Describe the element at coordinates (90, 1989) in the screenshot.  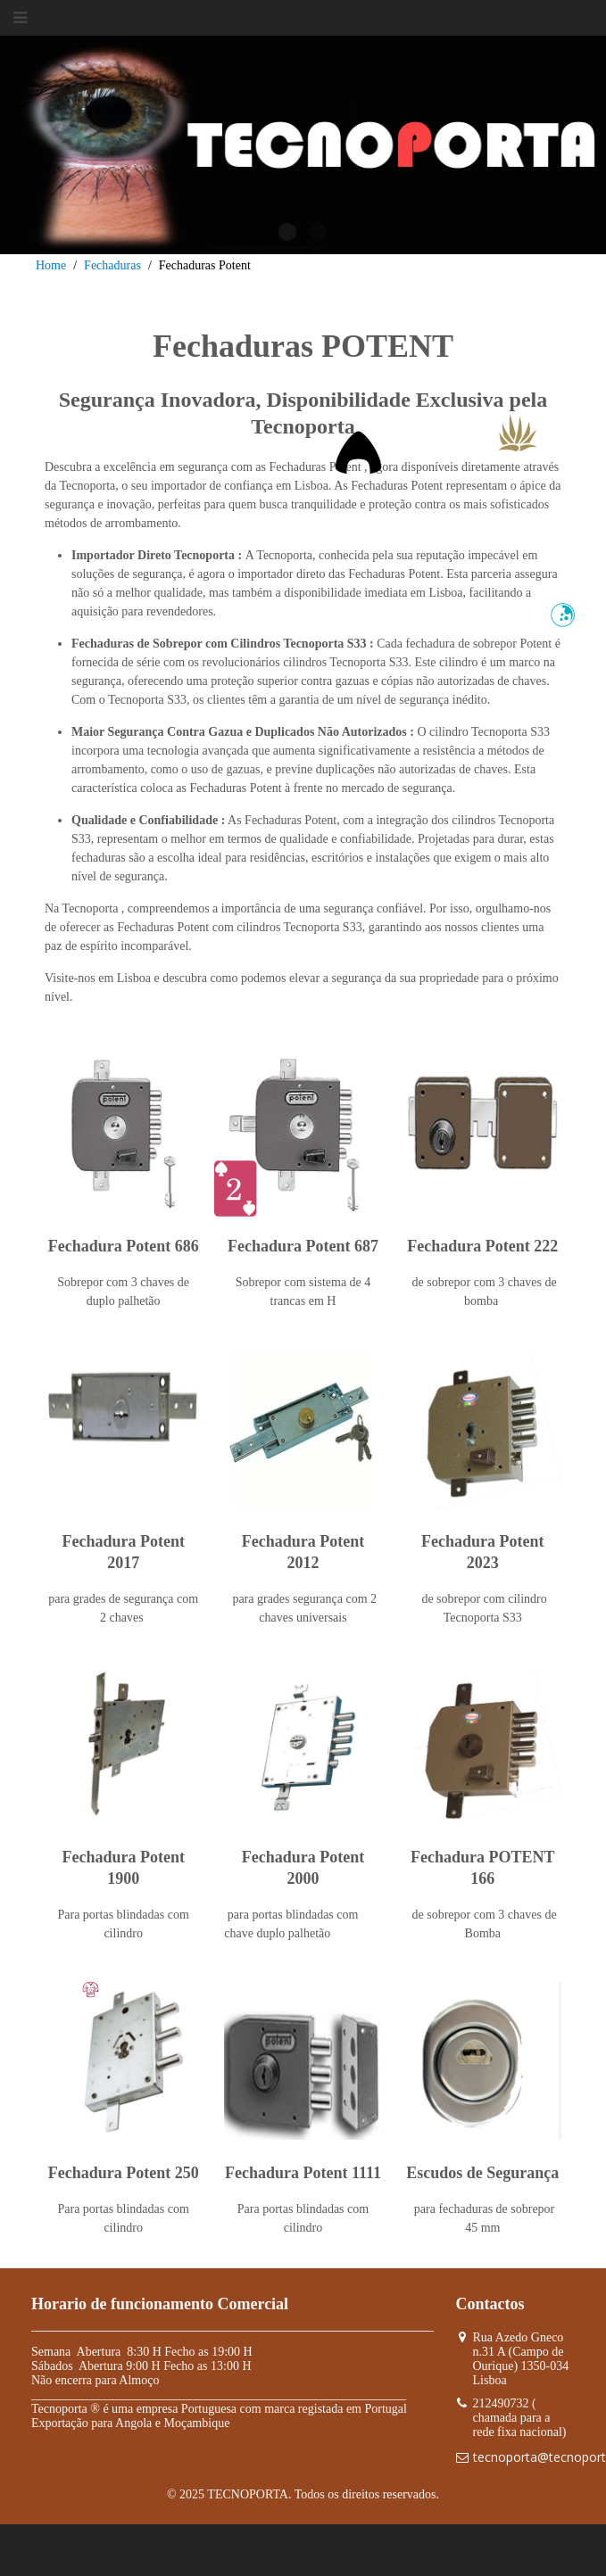
I see `equip chainmail armor` at that location.